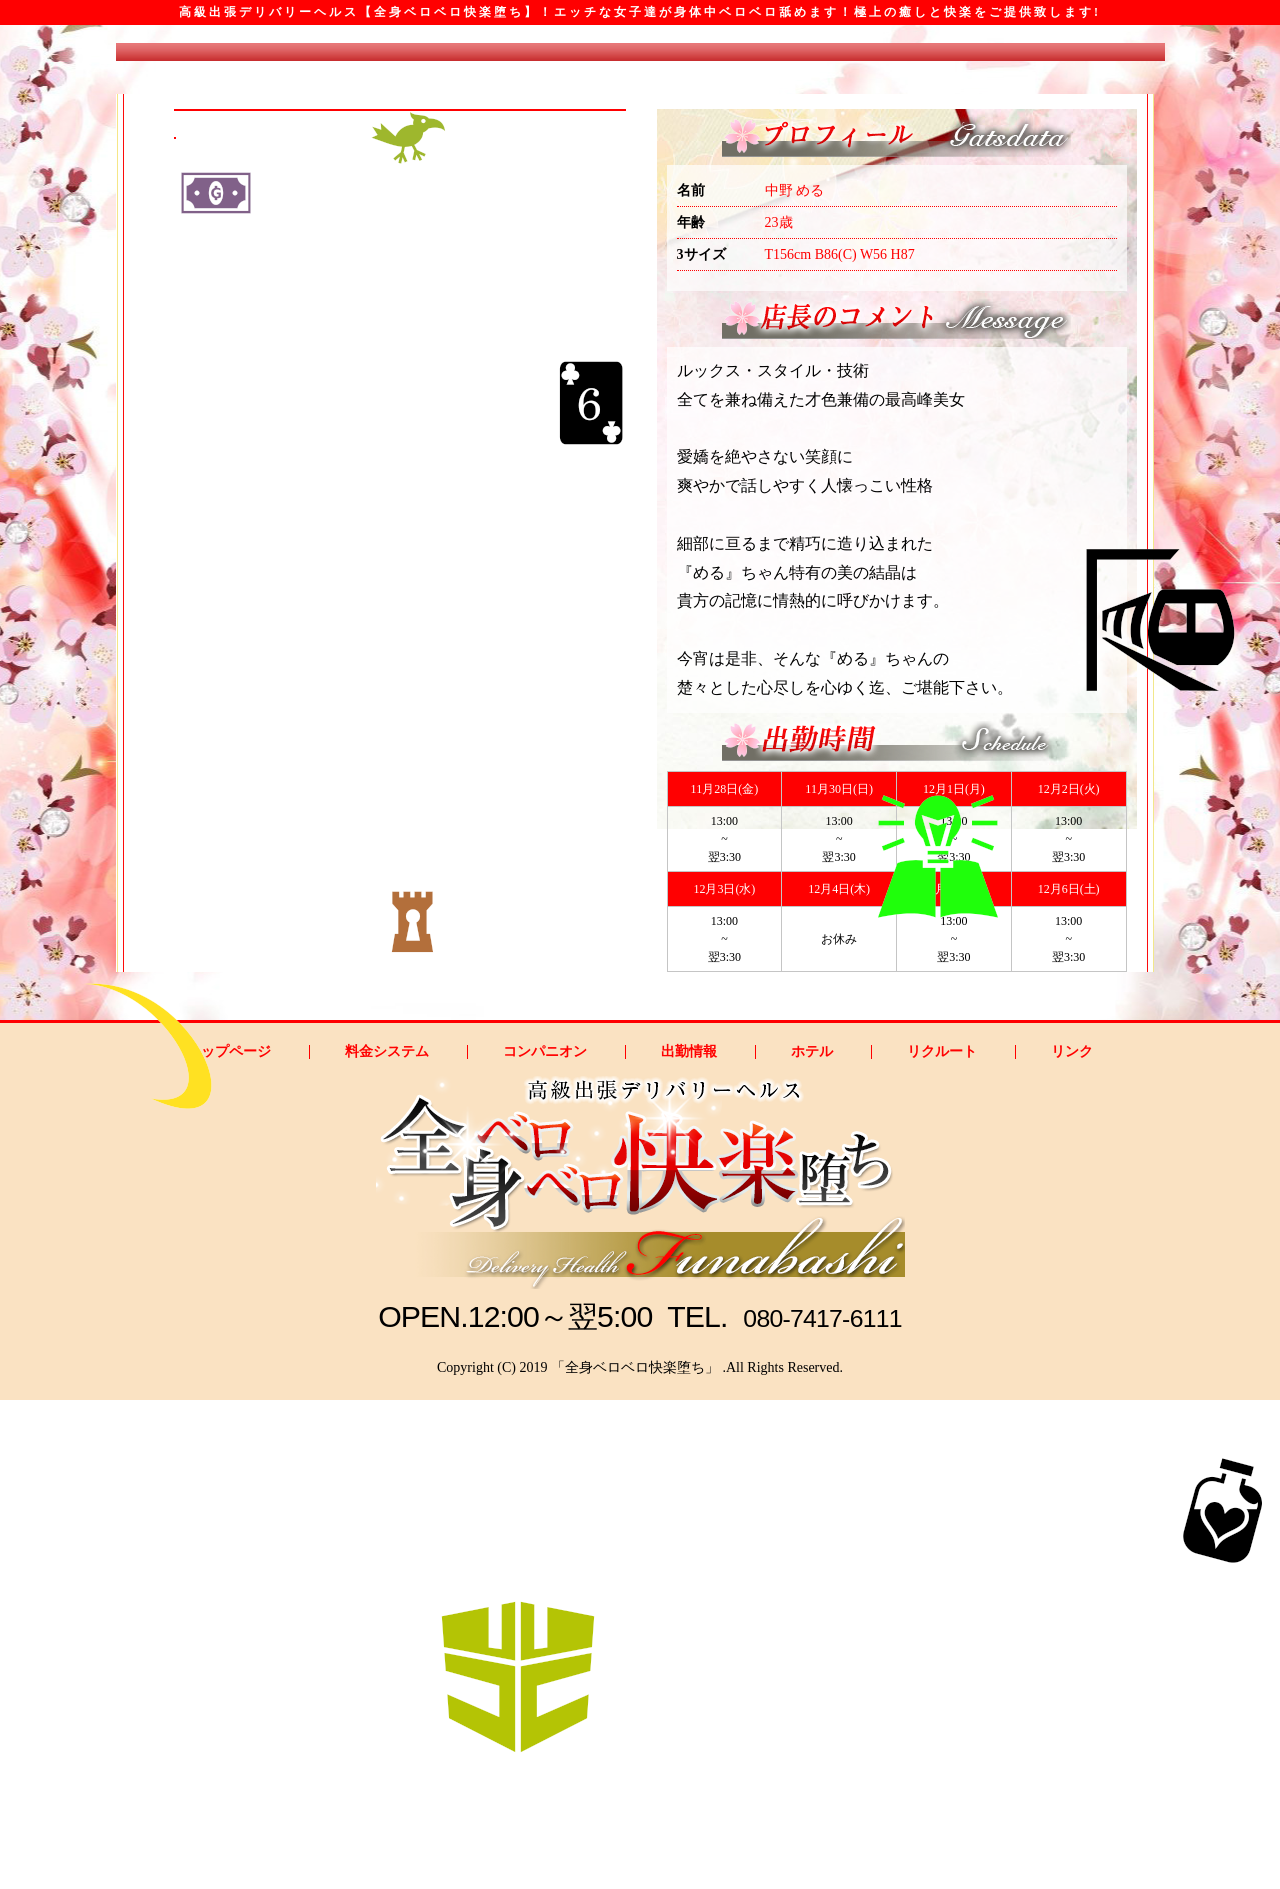 The height and width of the screenshot is (1889, 1280). Describe the element at coordinates (412, 922) in the screenshot. I see `access a locked or secured game level` at that location.